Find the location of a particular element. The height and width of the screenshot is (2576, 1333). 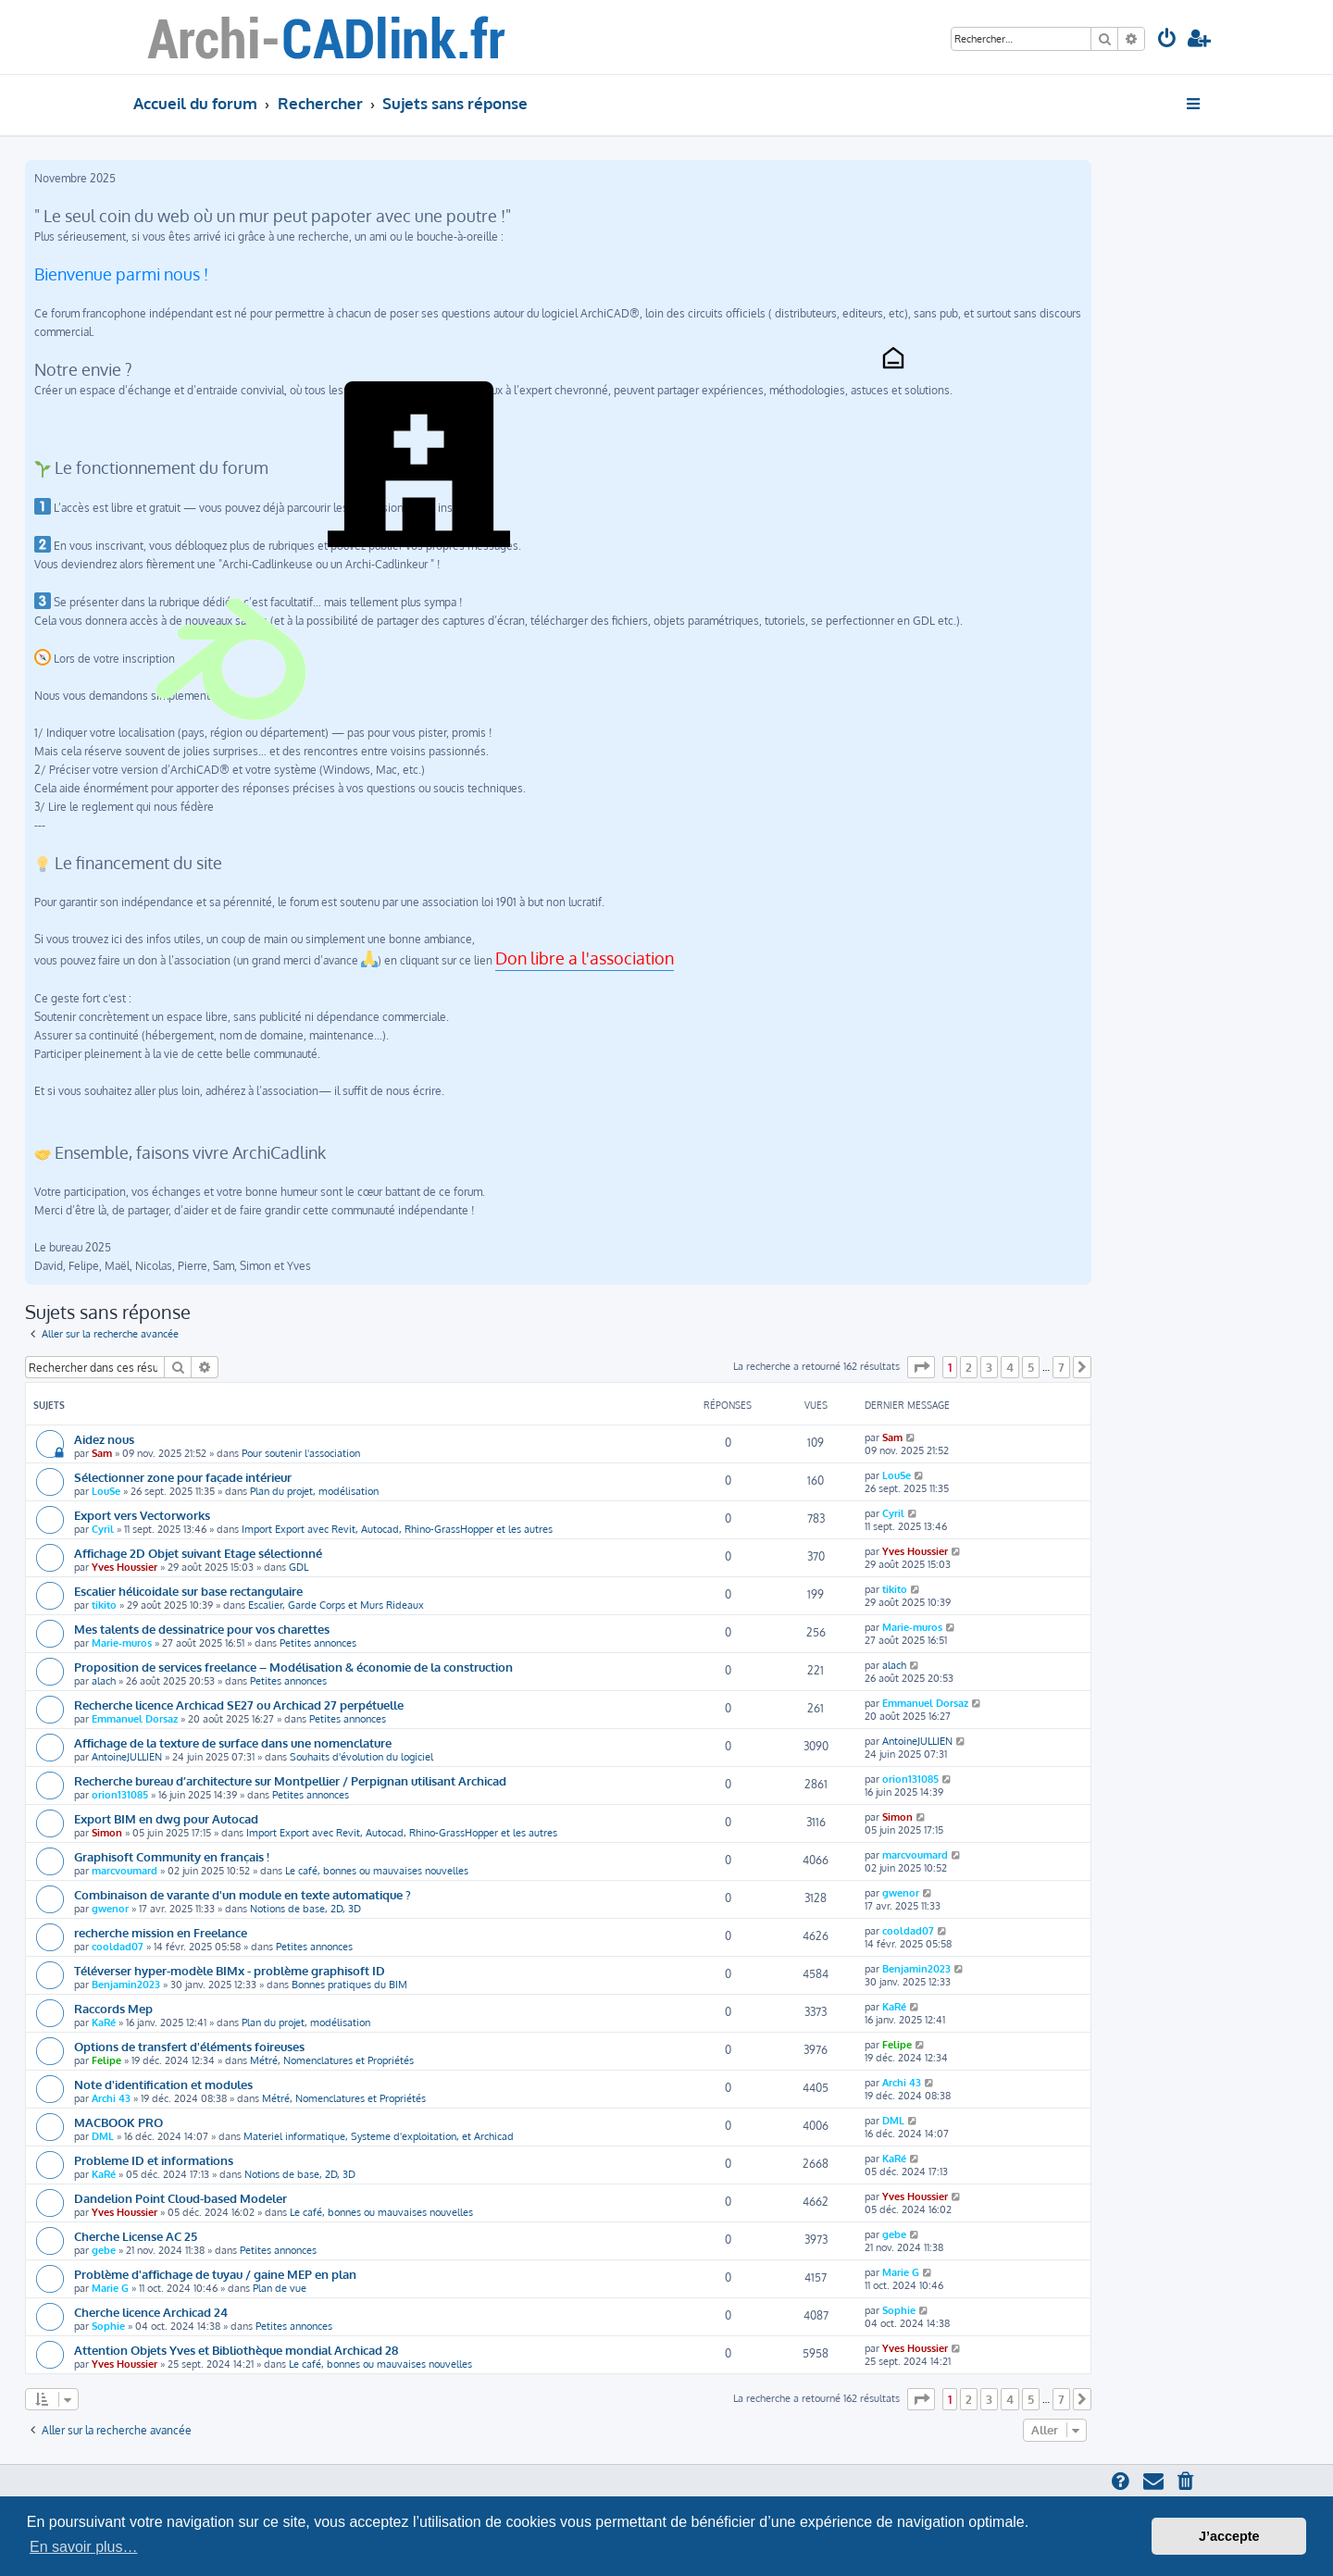

navigate to home screen is located at coordinates (893, 358).